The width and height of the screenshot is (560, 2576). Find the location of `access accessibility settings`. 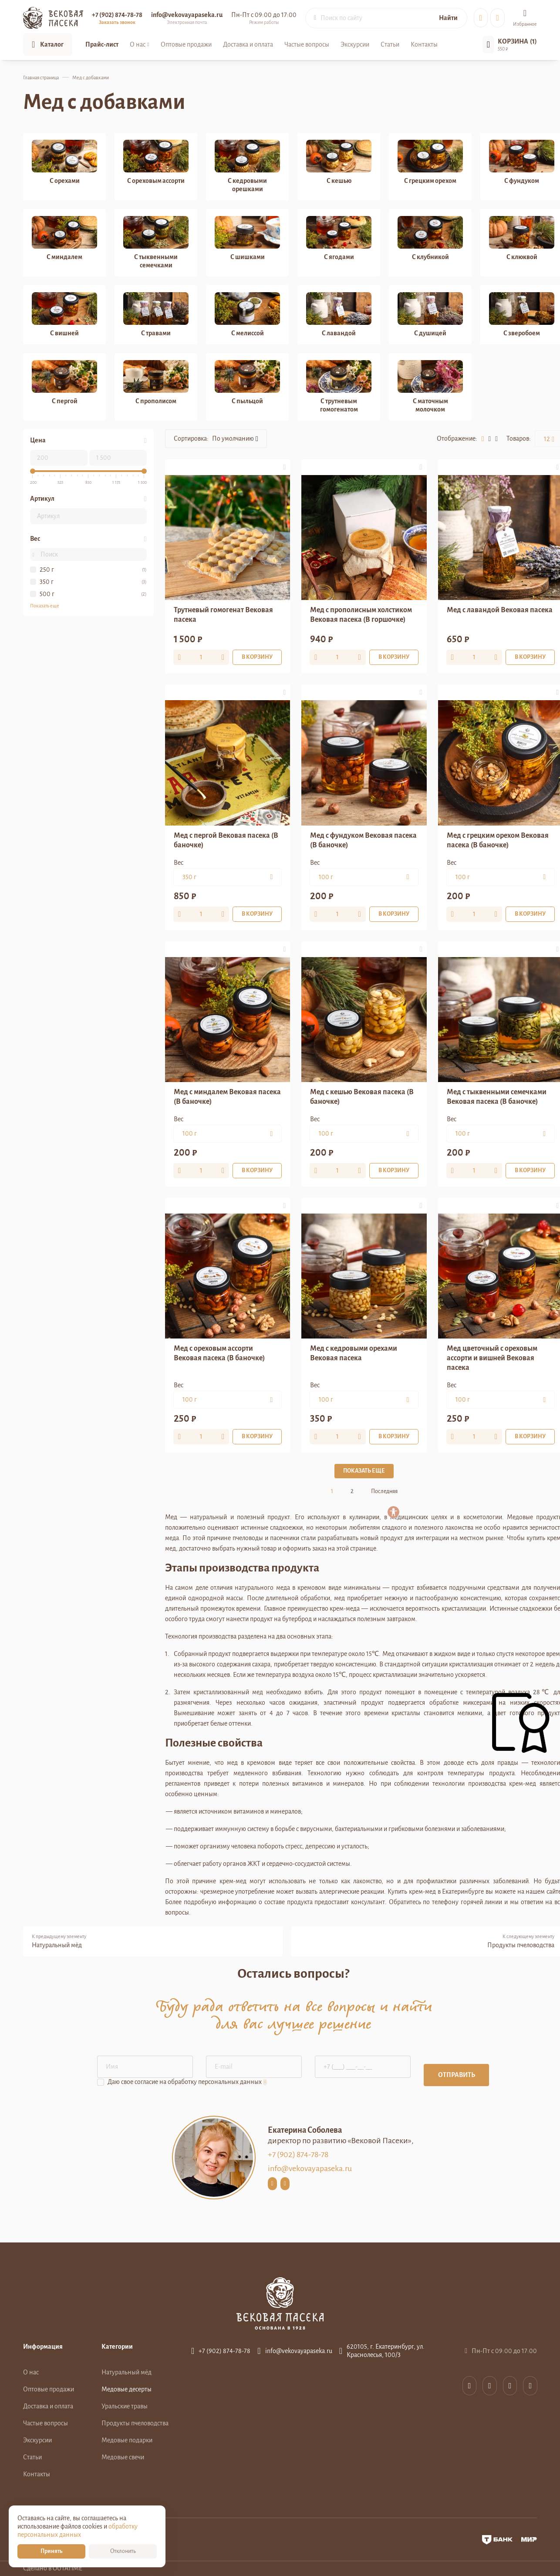

access accessibility settings is located at coordinates (393, 1512).